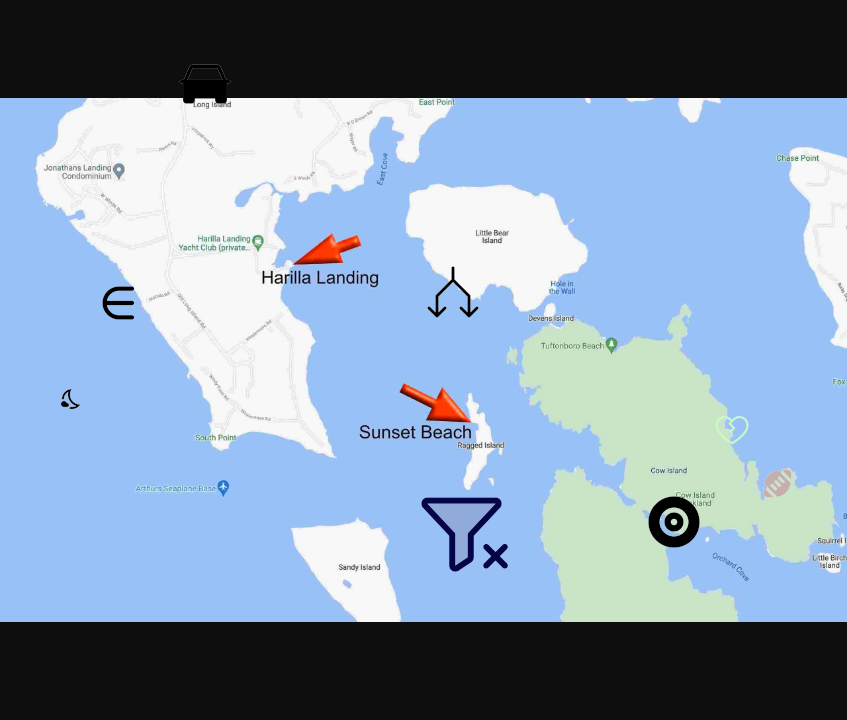 The height and width of the screenshot is (720, 847). Describe the element at coordinates (777, 483) in the screenshot. I see `access football or american sports content` at that location.